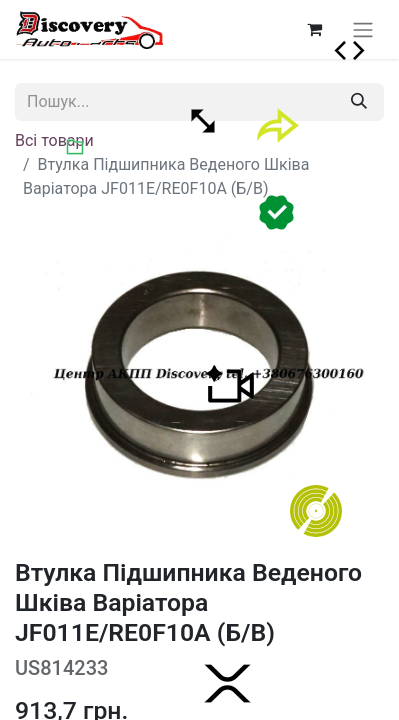  Describe the element at coordinates (227, 683) in the screenshot. I see `xrp cryptocurrency logo` at that location.